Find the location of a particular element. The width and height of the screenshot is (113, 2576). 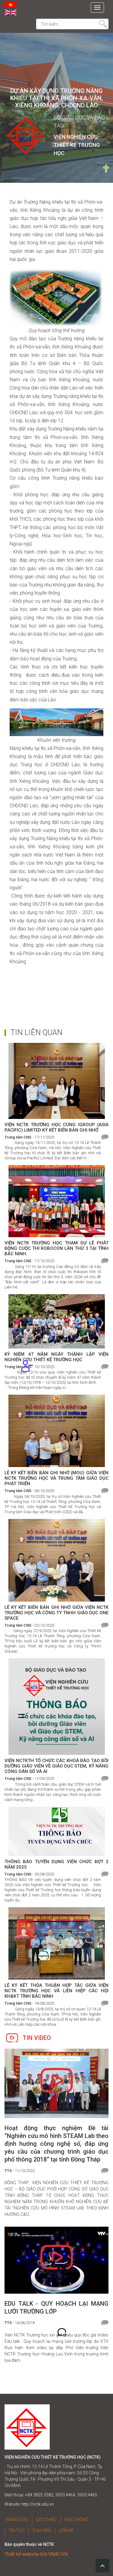

indicates a religious or faith-based feature is located at coordinates (106, 169).